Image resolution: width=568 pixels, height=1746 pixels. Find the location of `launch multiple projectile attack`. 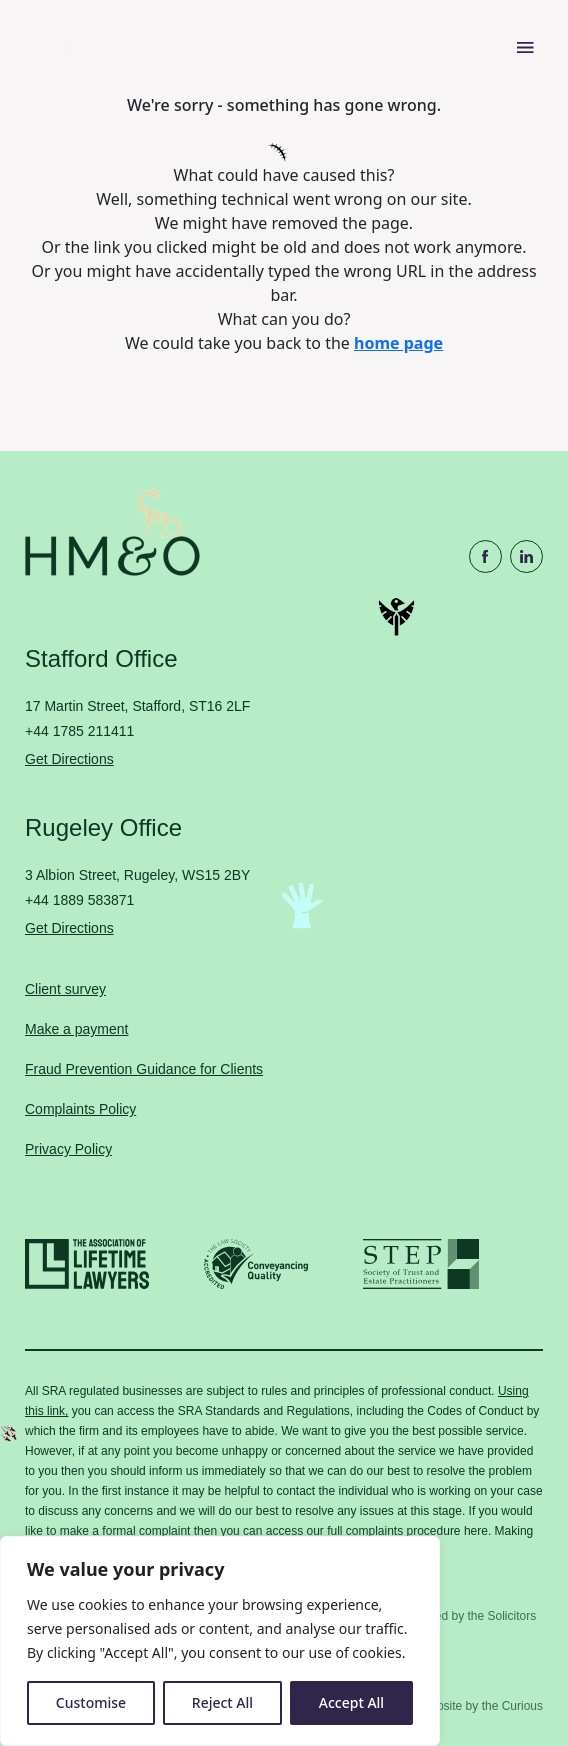

launch multiple projectile attack is located at coordinates (9, 1434).